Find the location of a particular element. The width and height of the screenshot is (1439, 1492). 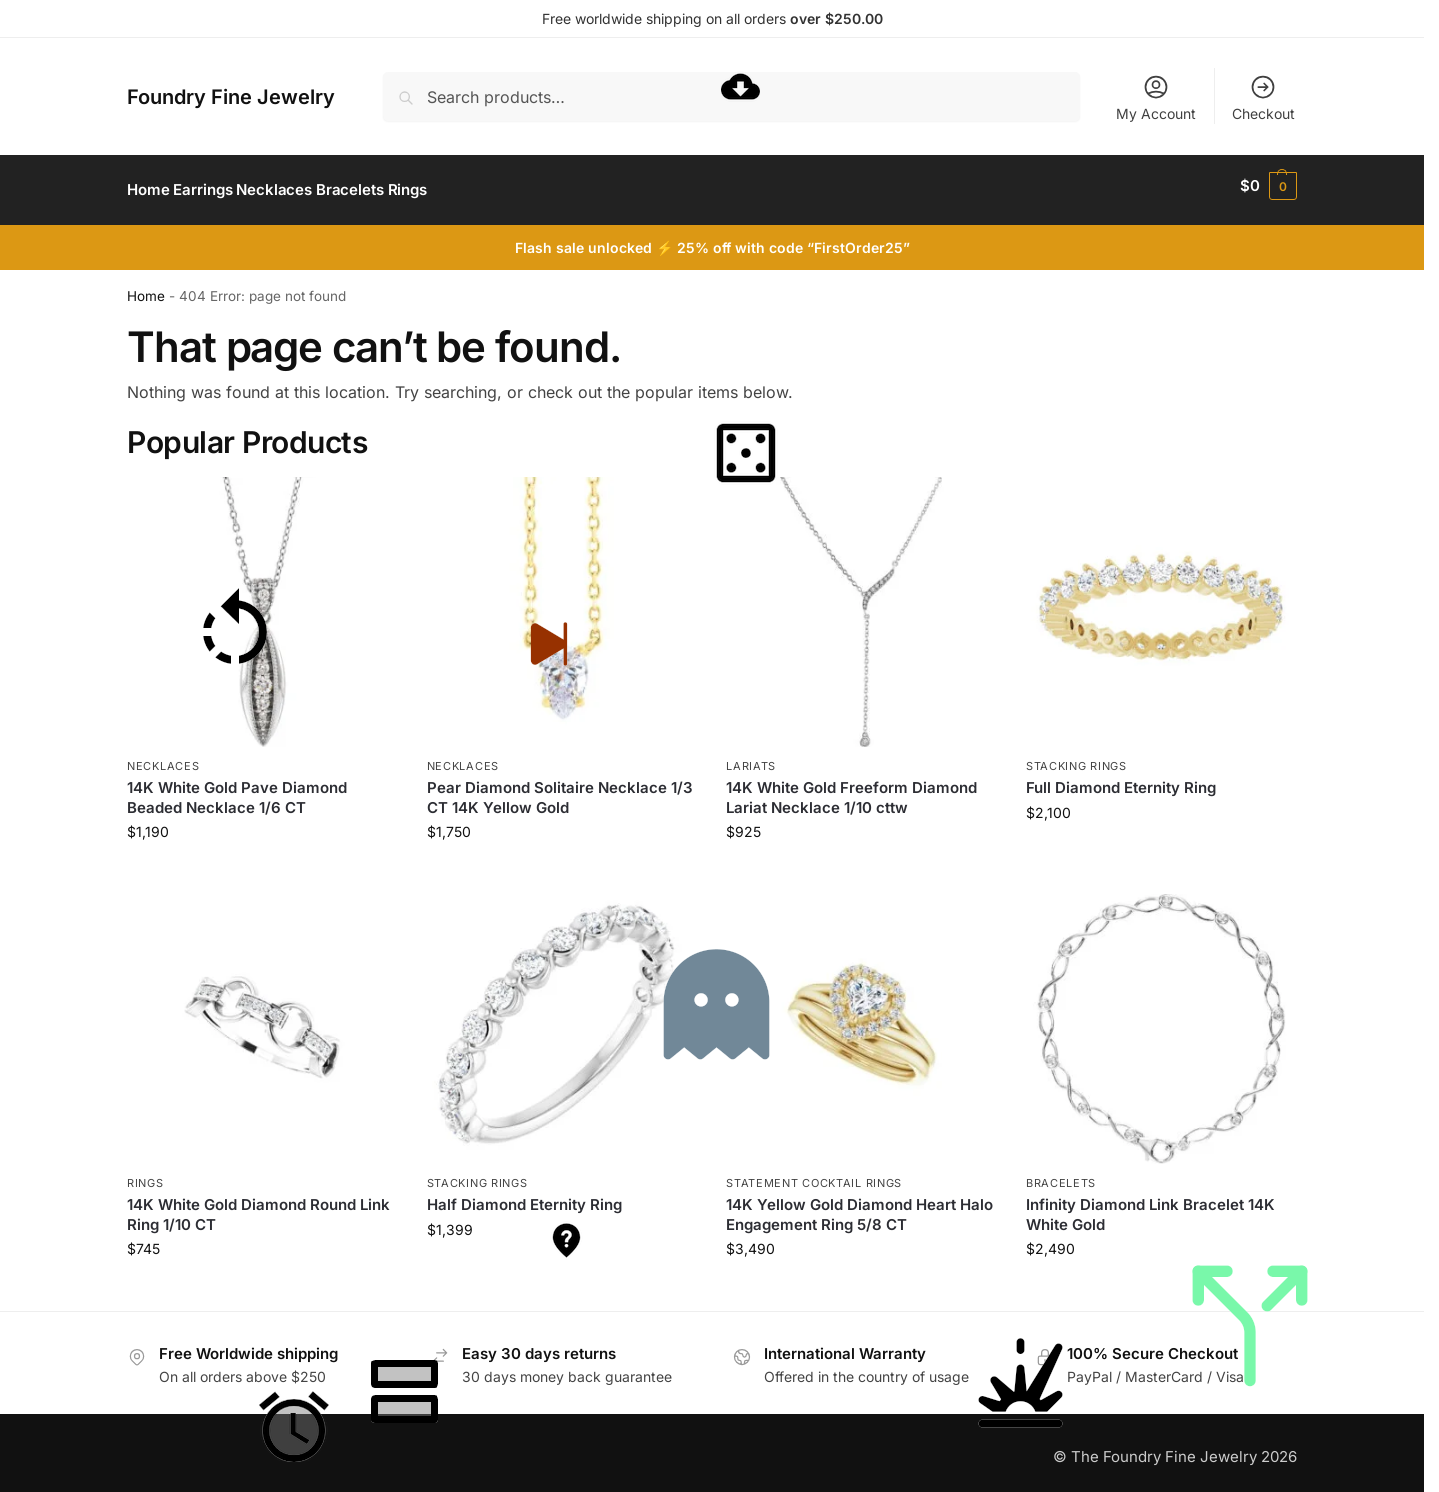

toggle ghost mode or invisible status is located at coordinates (716, 1006).